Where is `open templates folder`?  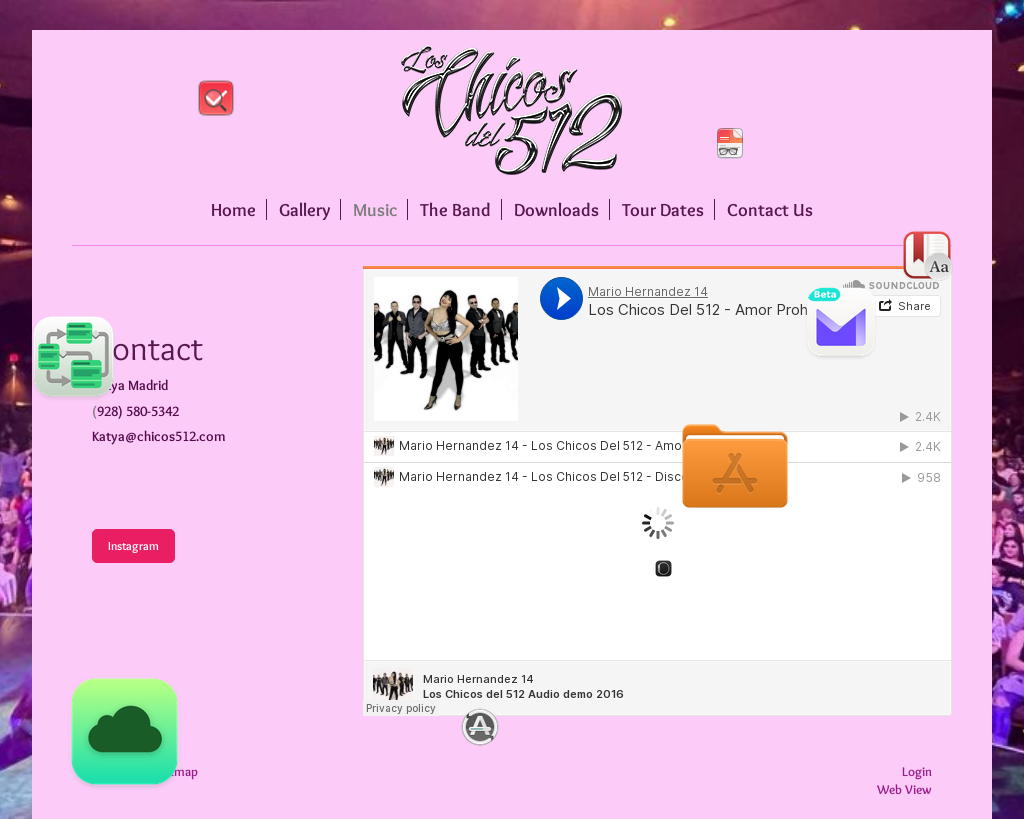
open templates folder is located at coordinates (735, 466).